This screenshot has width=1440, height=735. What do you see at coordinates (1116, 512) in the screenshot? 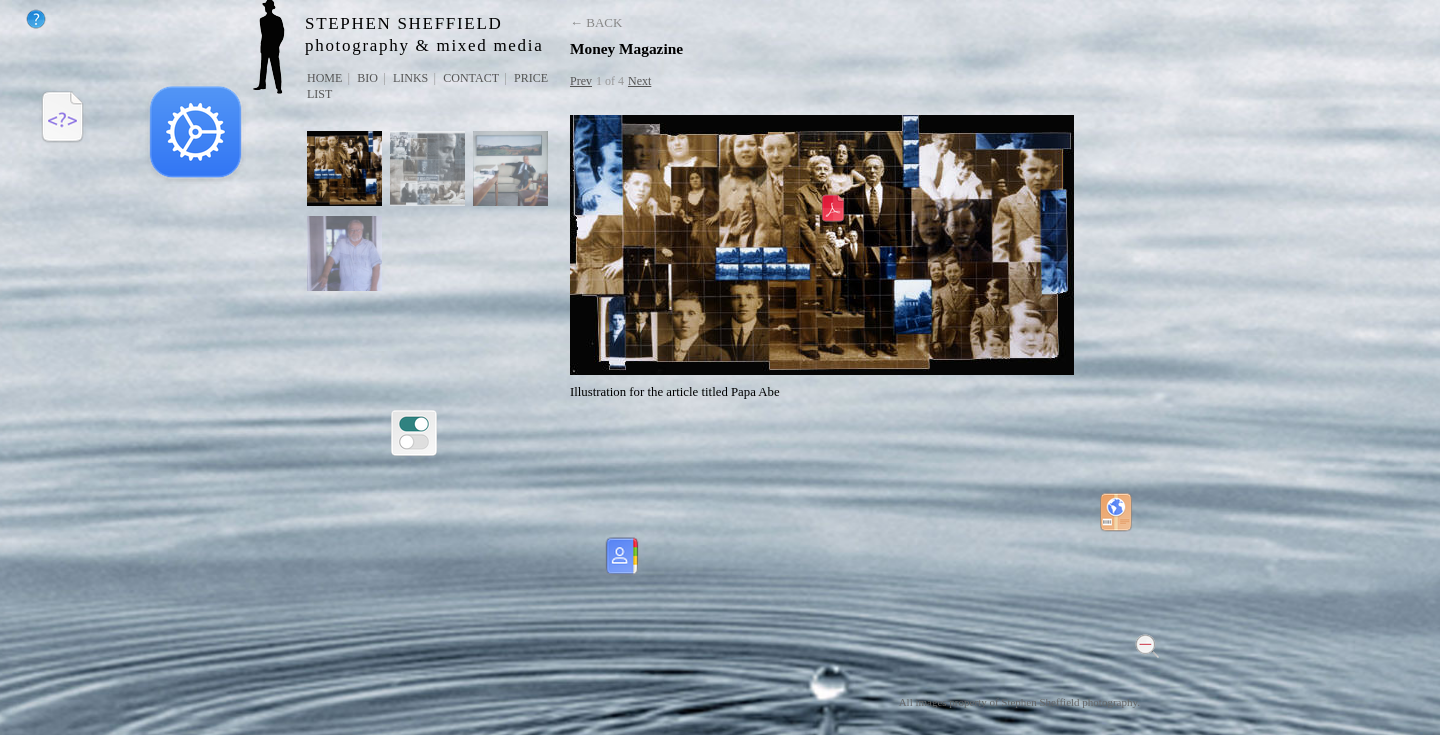
I see `updating package cache from remote repositories` at bounding box center [1116, 512].